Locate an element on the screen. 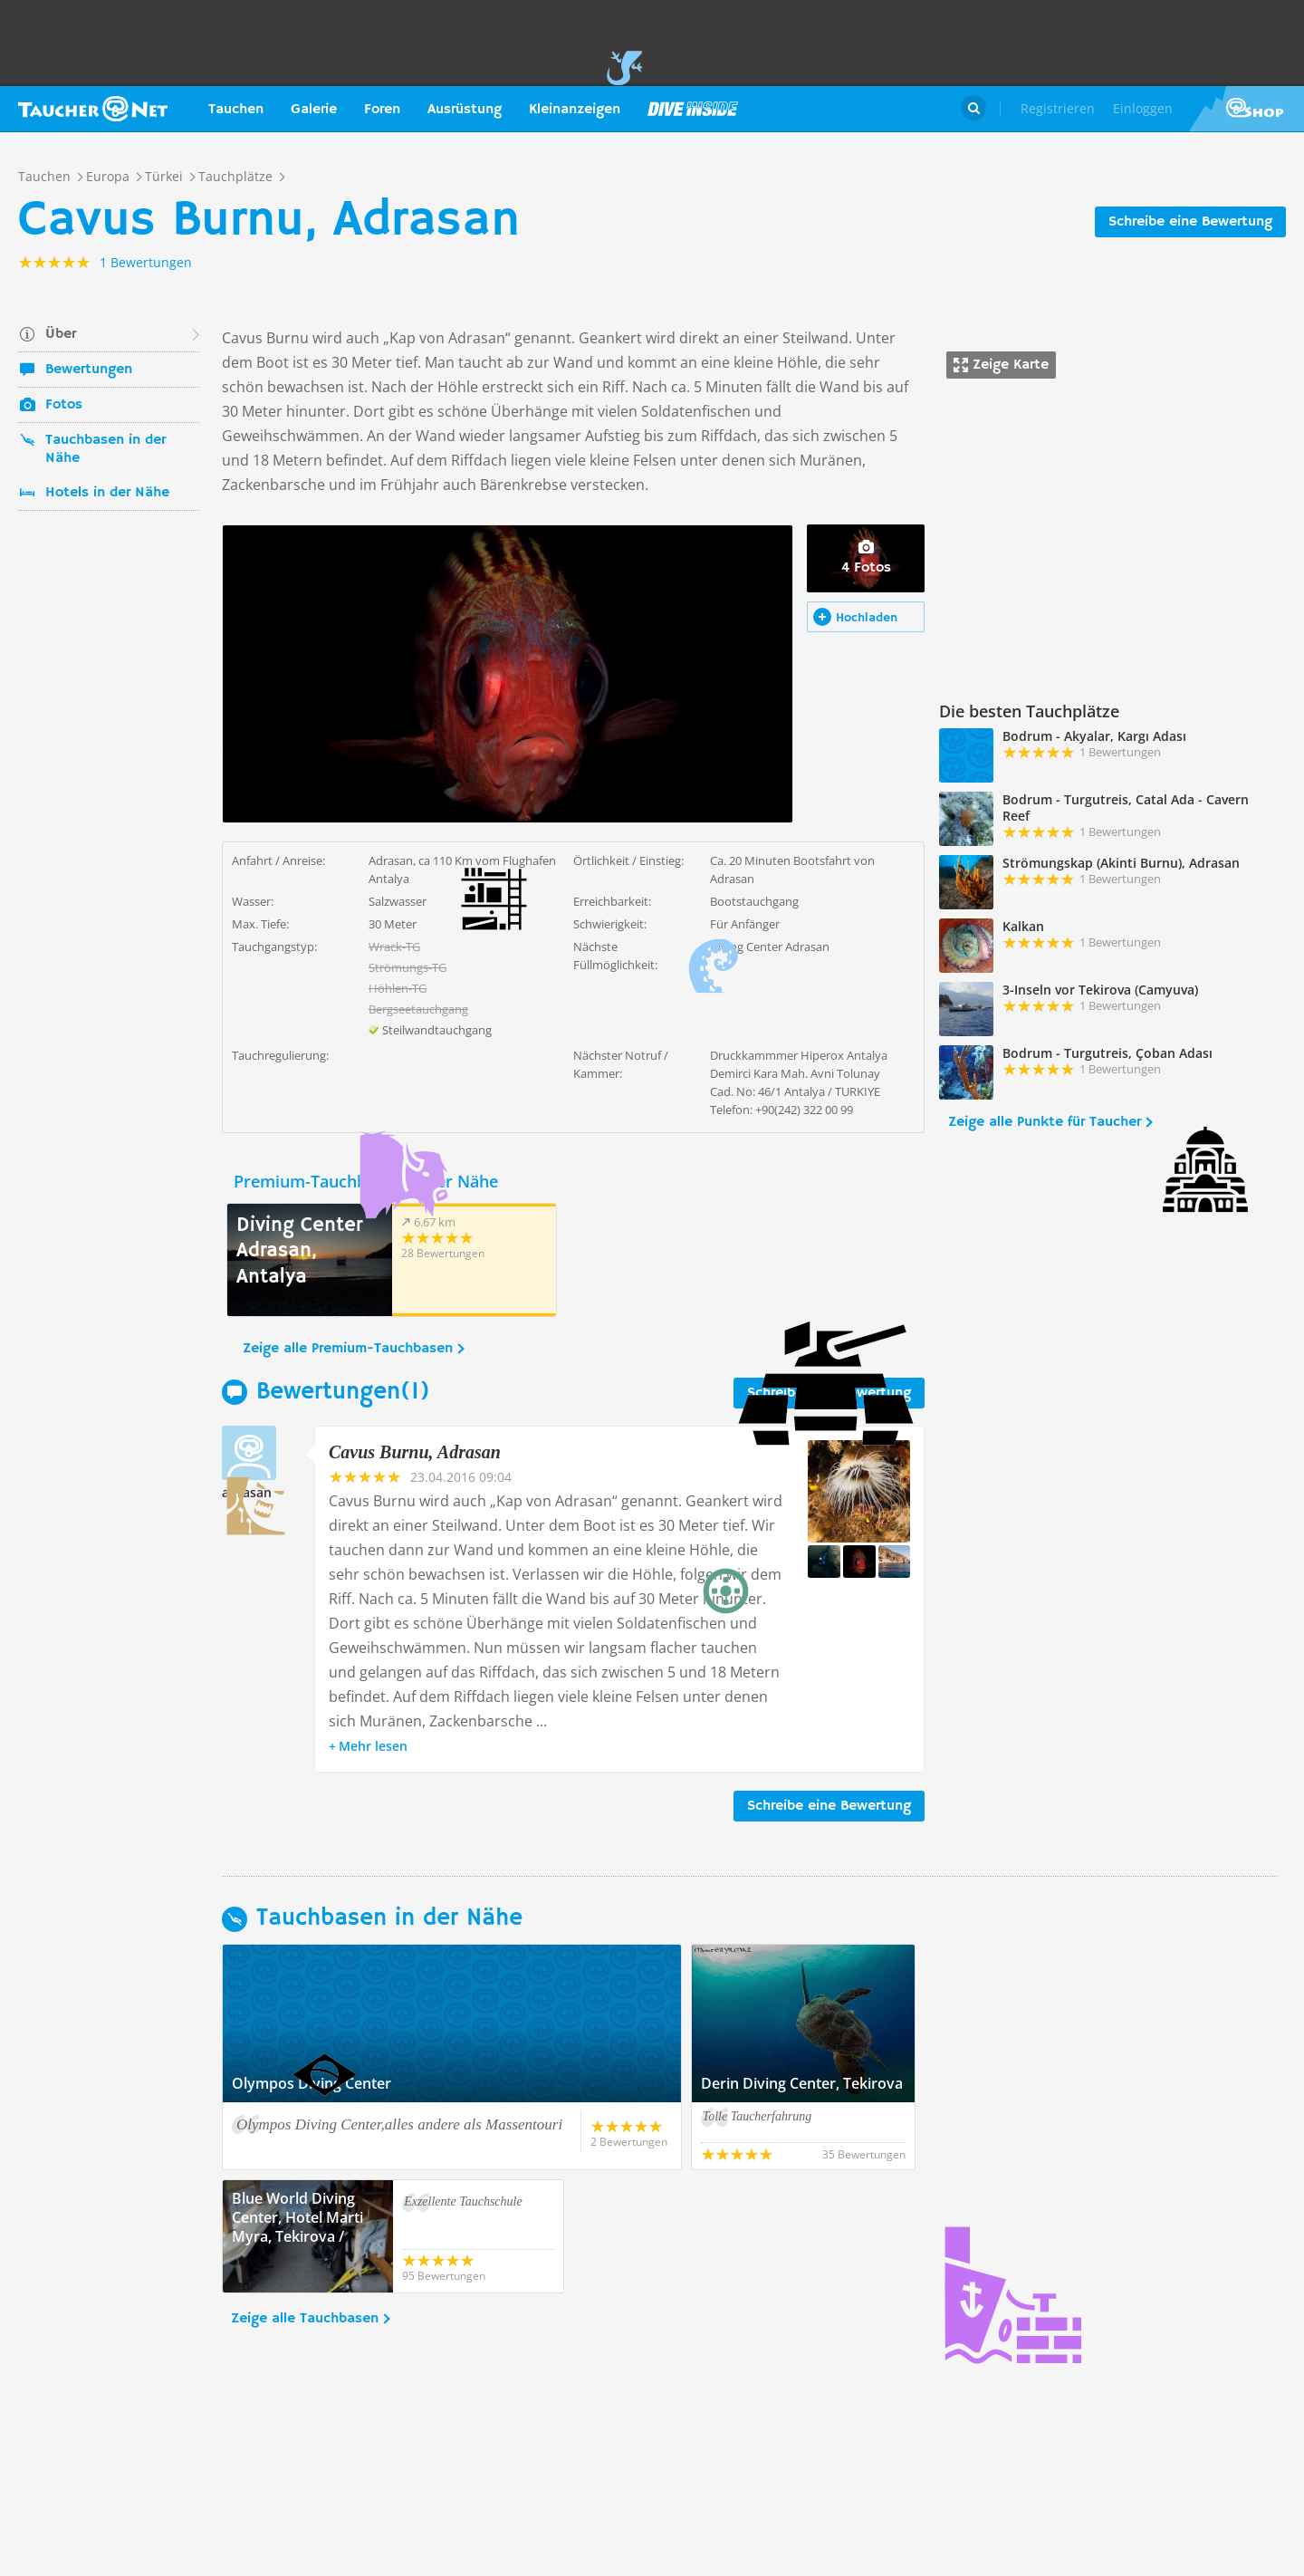 The height and width of the screenshot is (2576, 1304). access harbor or port facilities is located at coordinates (1014, 2296).